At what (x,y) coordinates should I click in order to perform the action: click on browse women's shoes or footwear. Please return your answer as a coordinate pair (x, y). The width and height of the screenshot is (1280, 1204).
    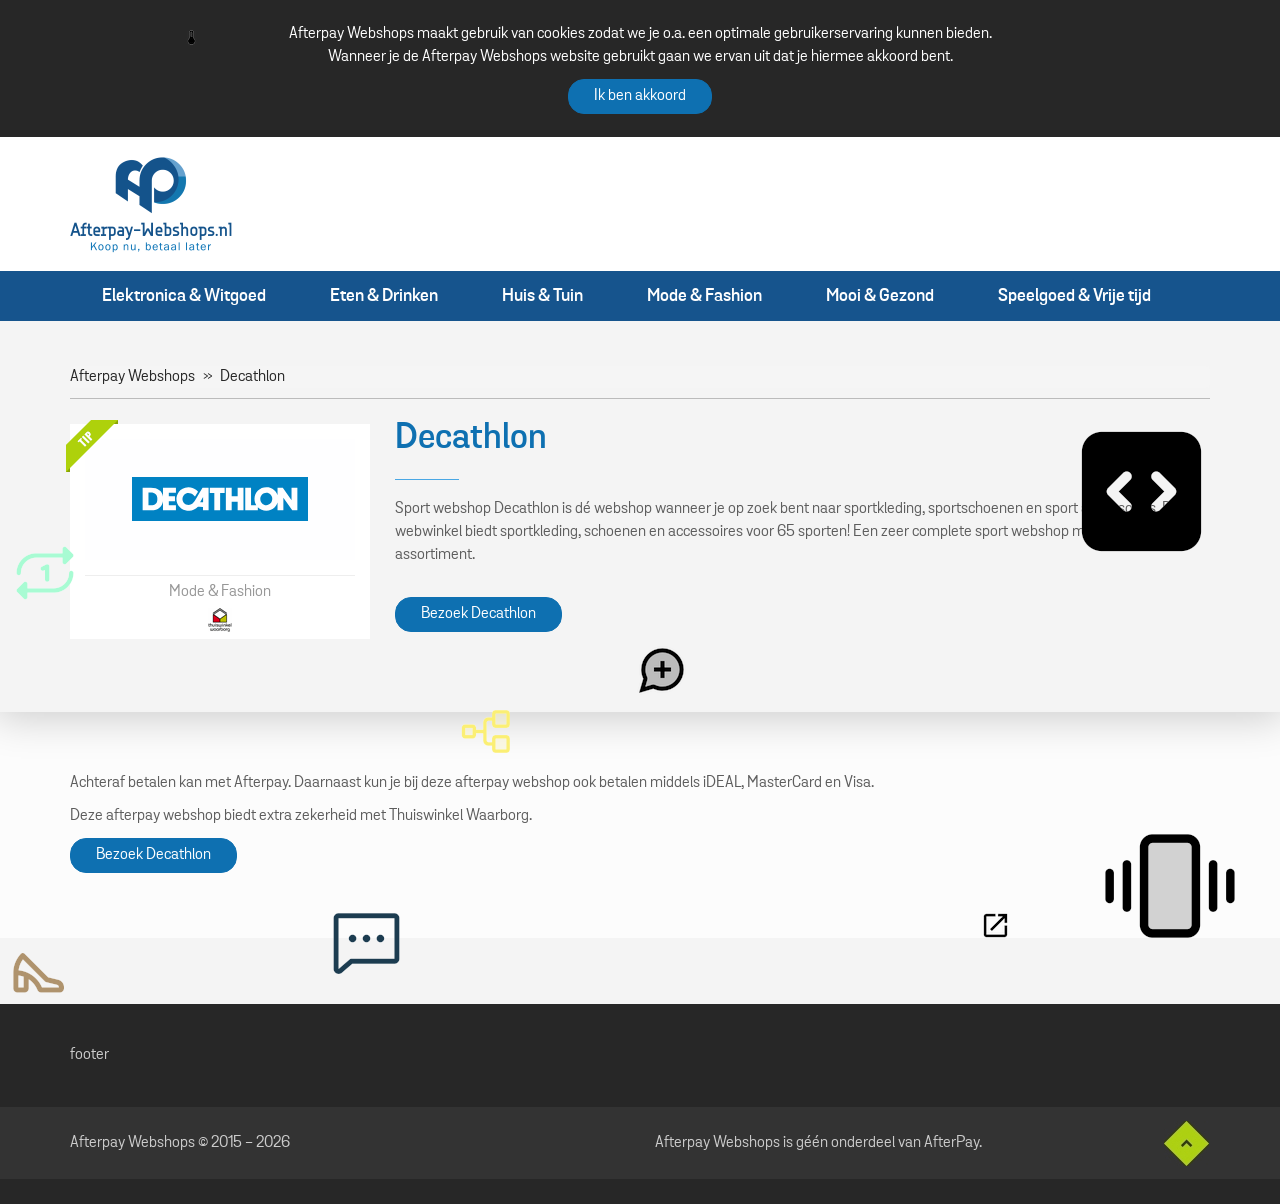
    Looking at the image, I should click on (36, 974).